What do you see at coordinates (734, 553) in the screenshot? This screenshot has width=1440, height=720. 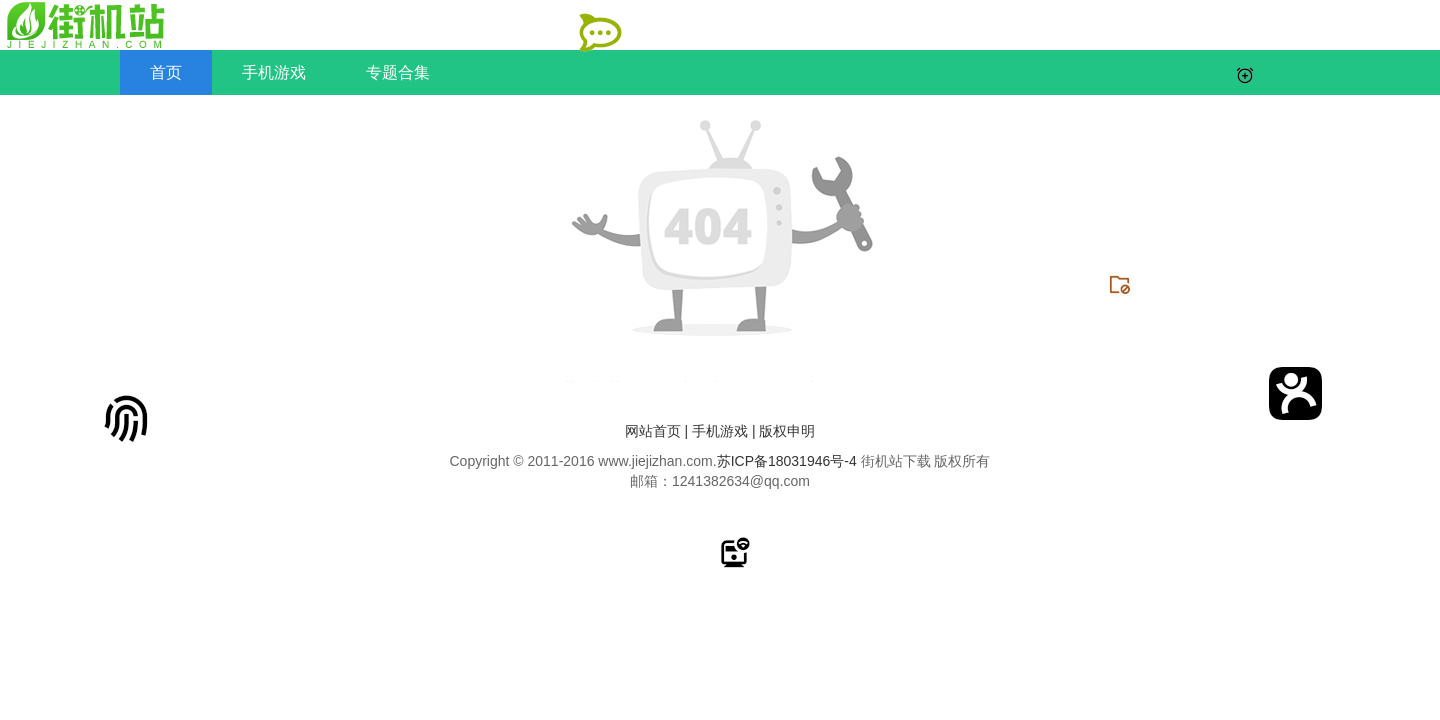 I see `connect to onboard train wifi` at bounding box center [734, 553].